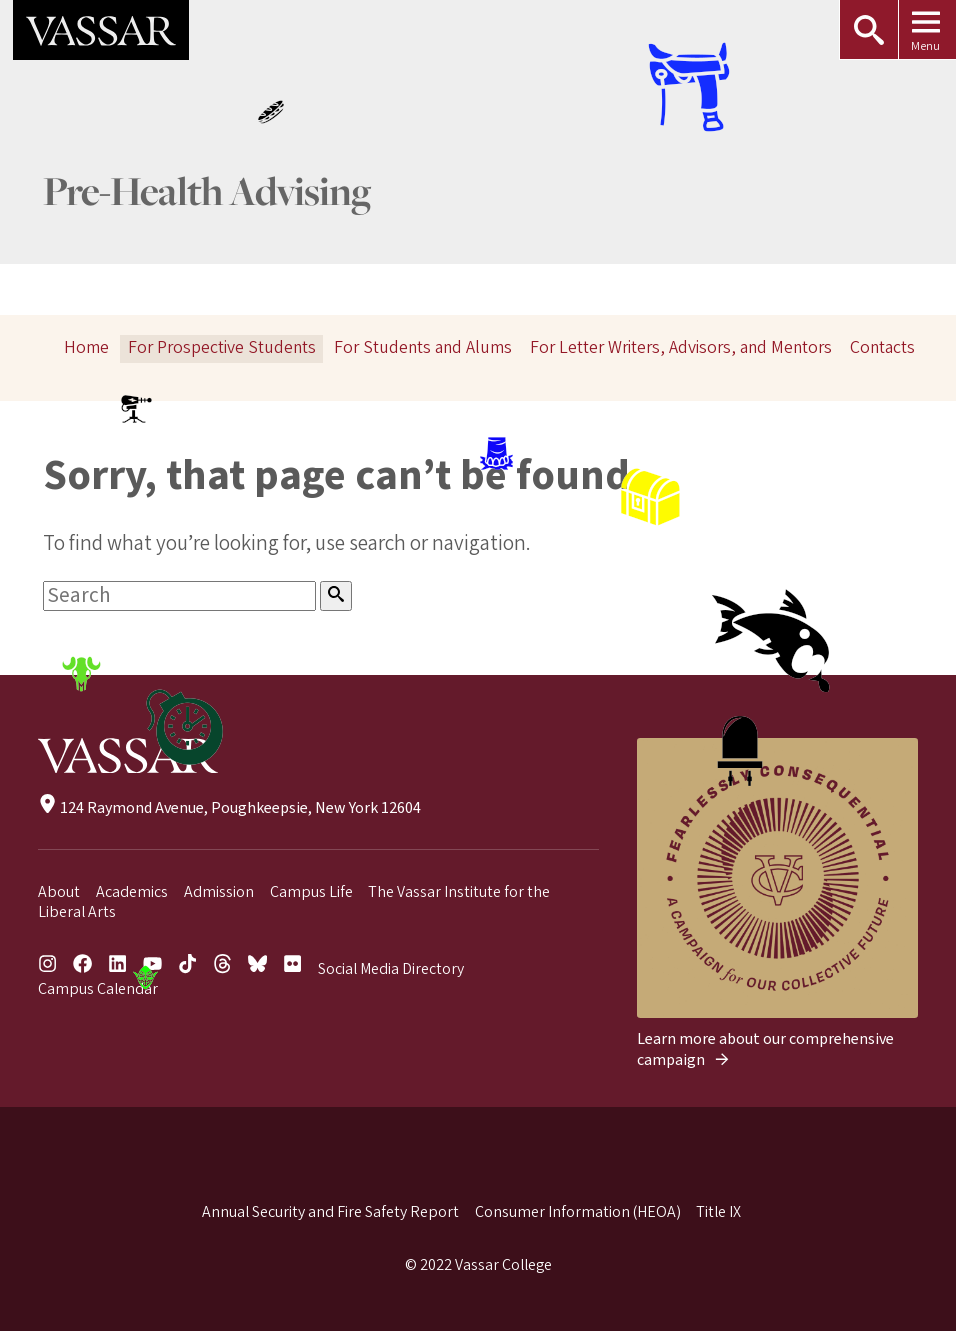 The height and width of the screenshot is (1331, 956). What do you see at coordinates (145, 977) in the screenshot?
I see `select goblin character or enemy type` at bounding box center [145, 977].